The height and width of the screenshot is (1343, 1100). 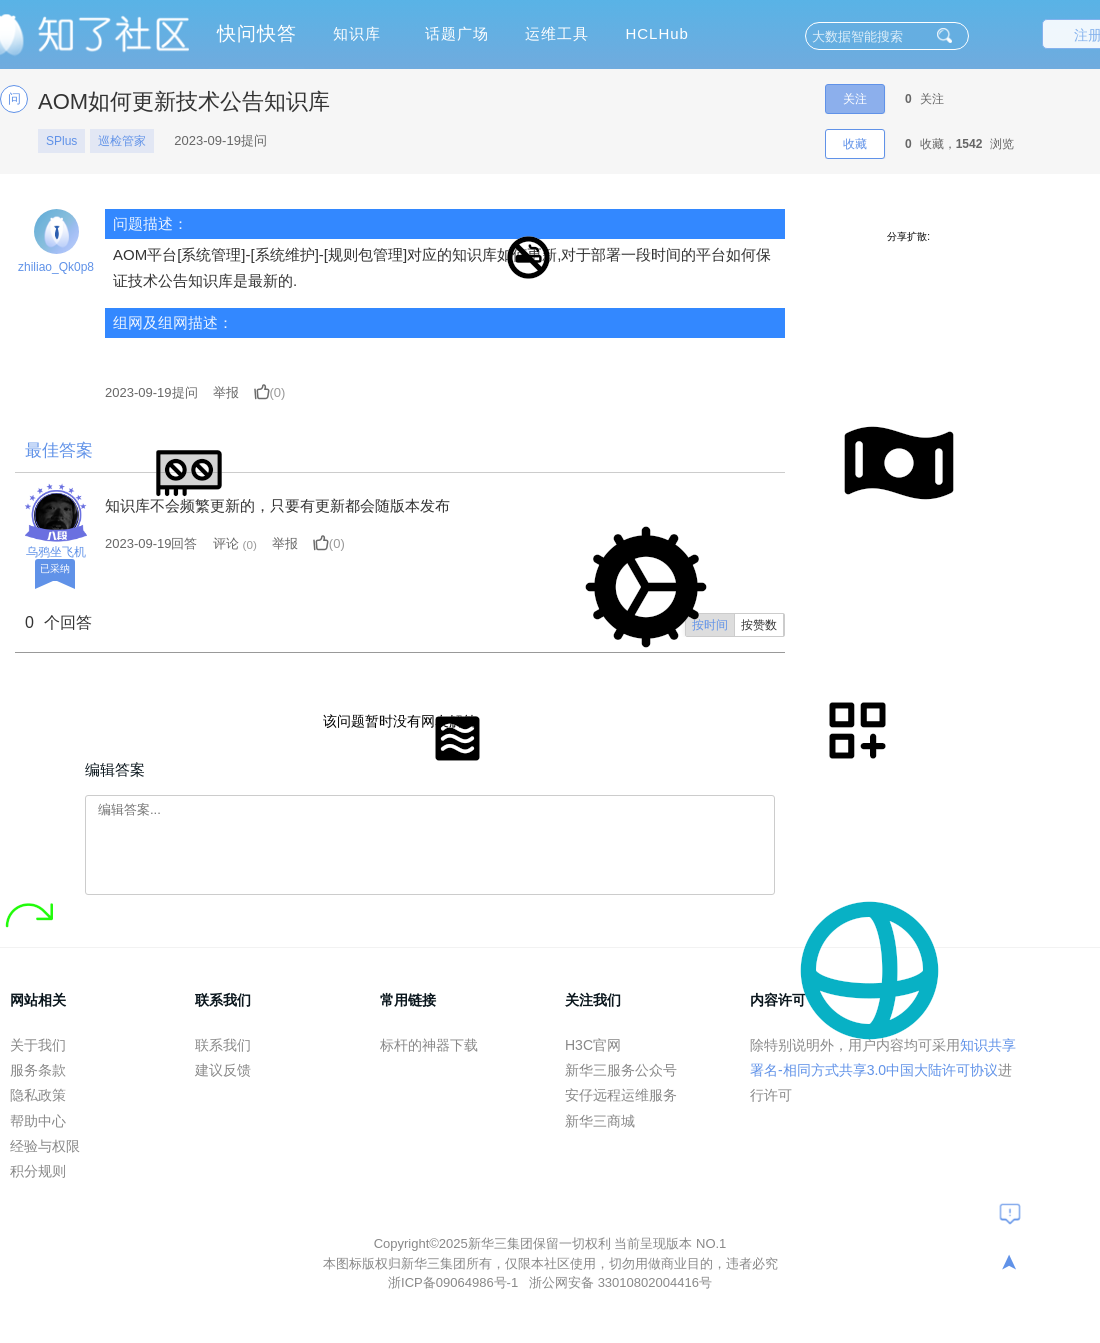 I want to click on indicates water or aquatic features, so click(x=457, y=738).